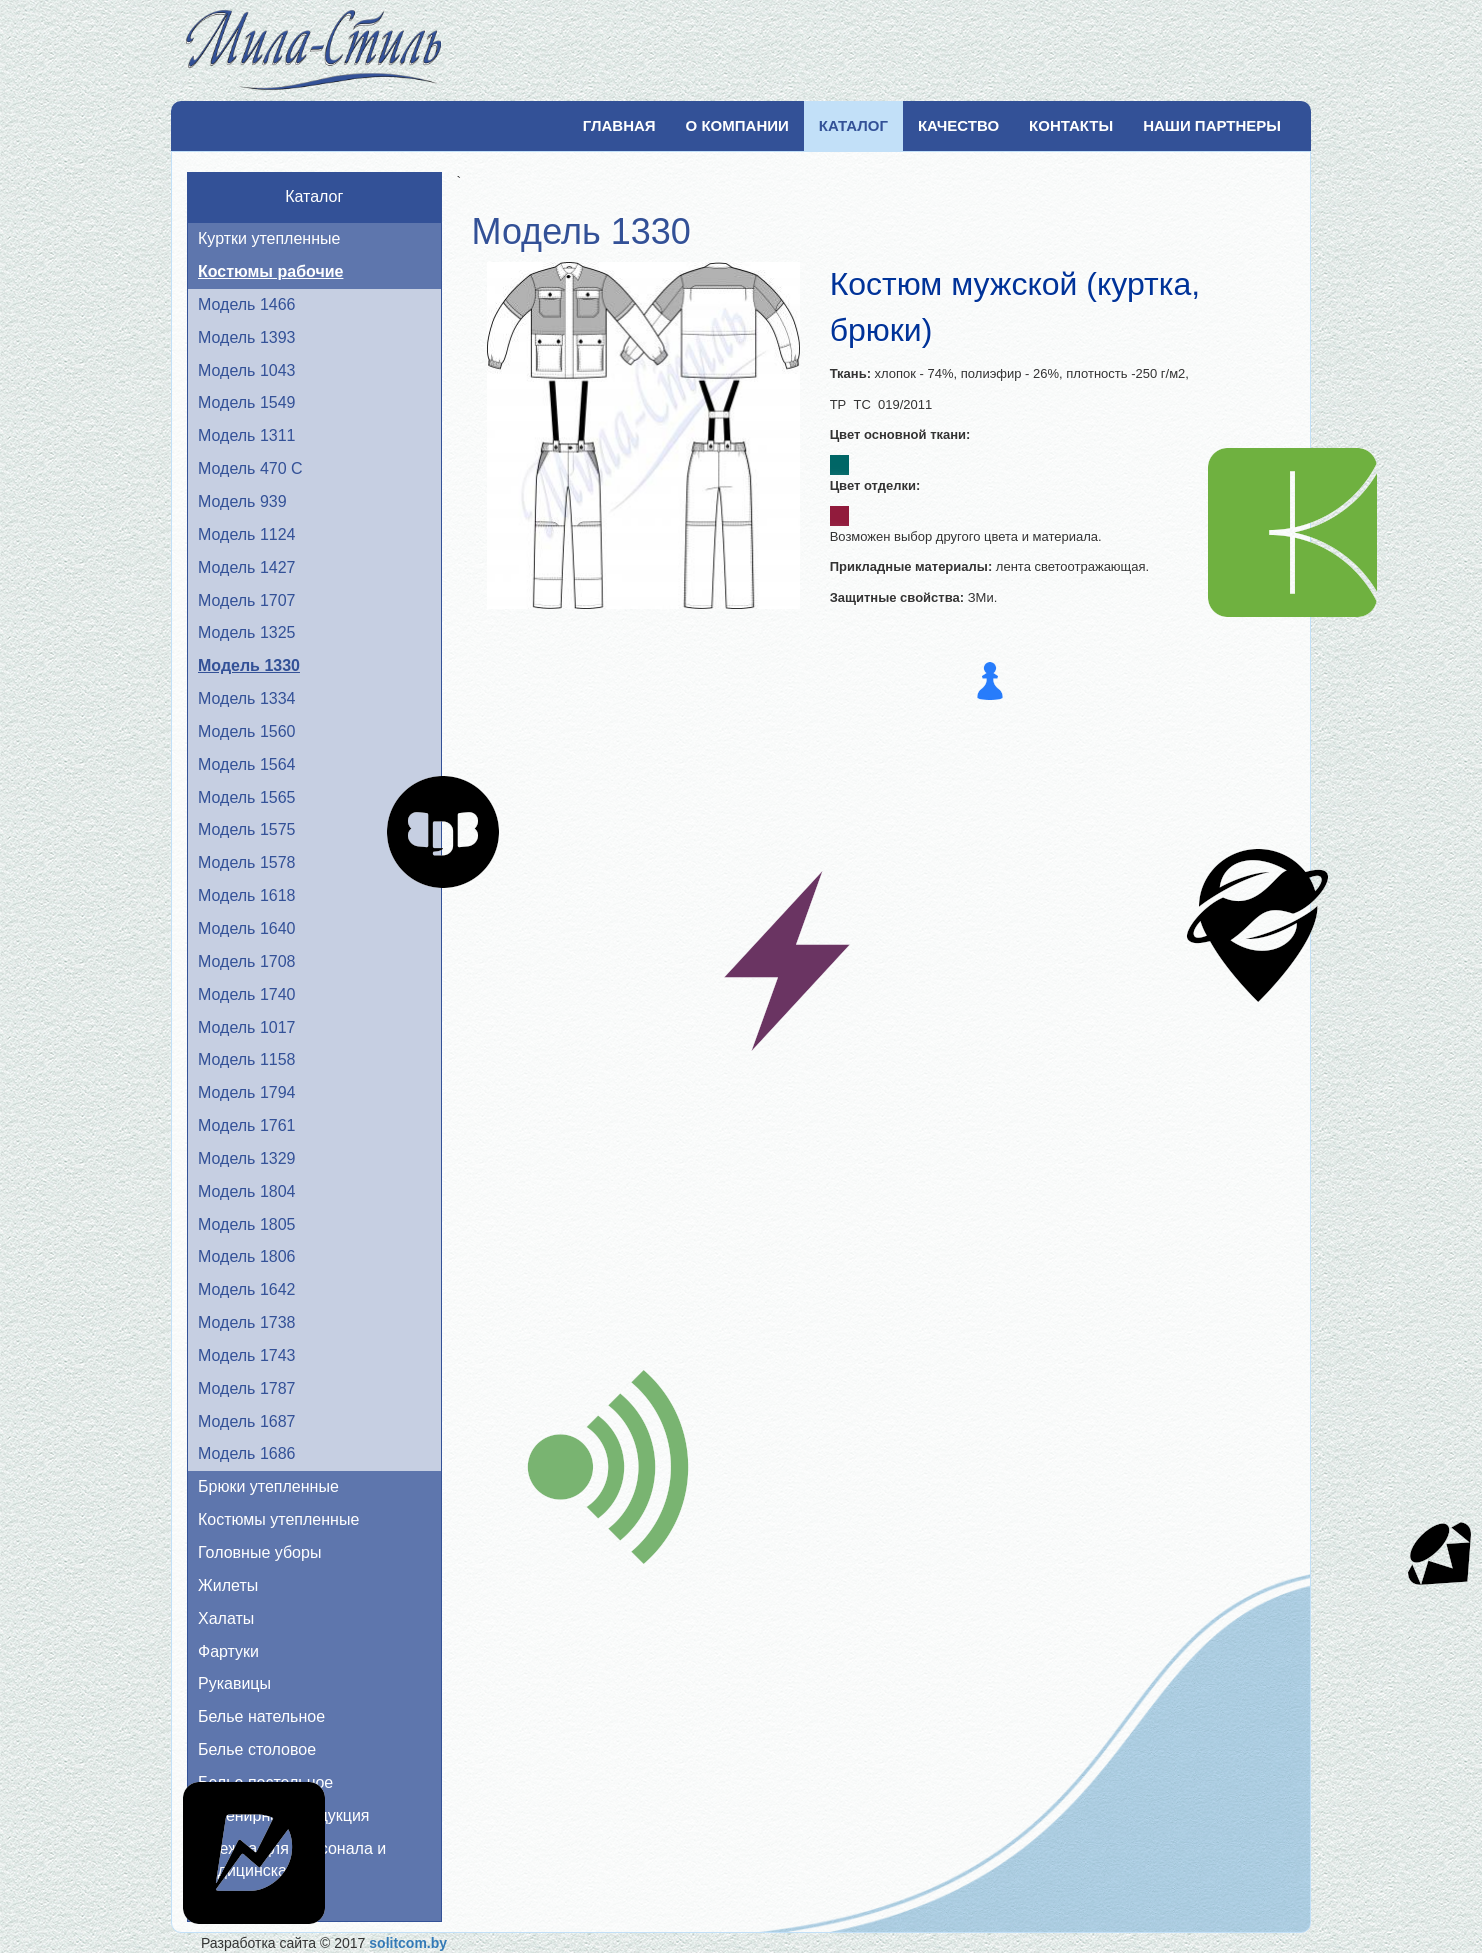  What do you see at coordinates (254, 1853) in the screenshot?
I see `open the Dunzo delivery app` at bounding box center [254, 1853].